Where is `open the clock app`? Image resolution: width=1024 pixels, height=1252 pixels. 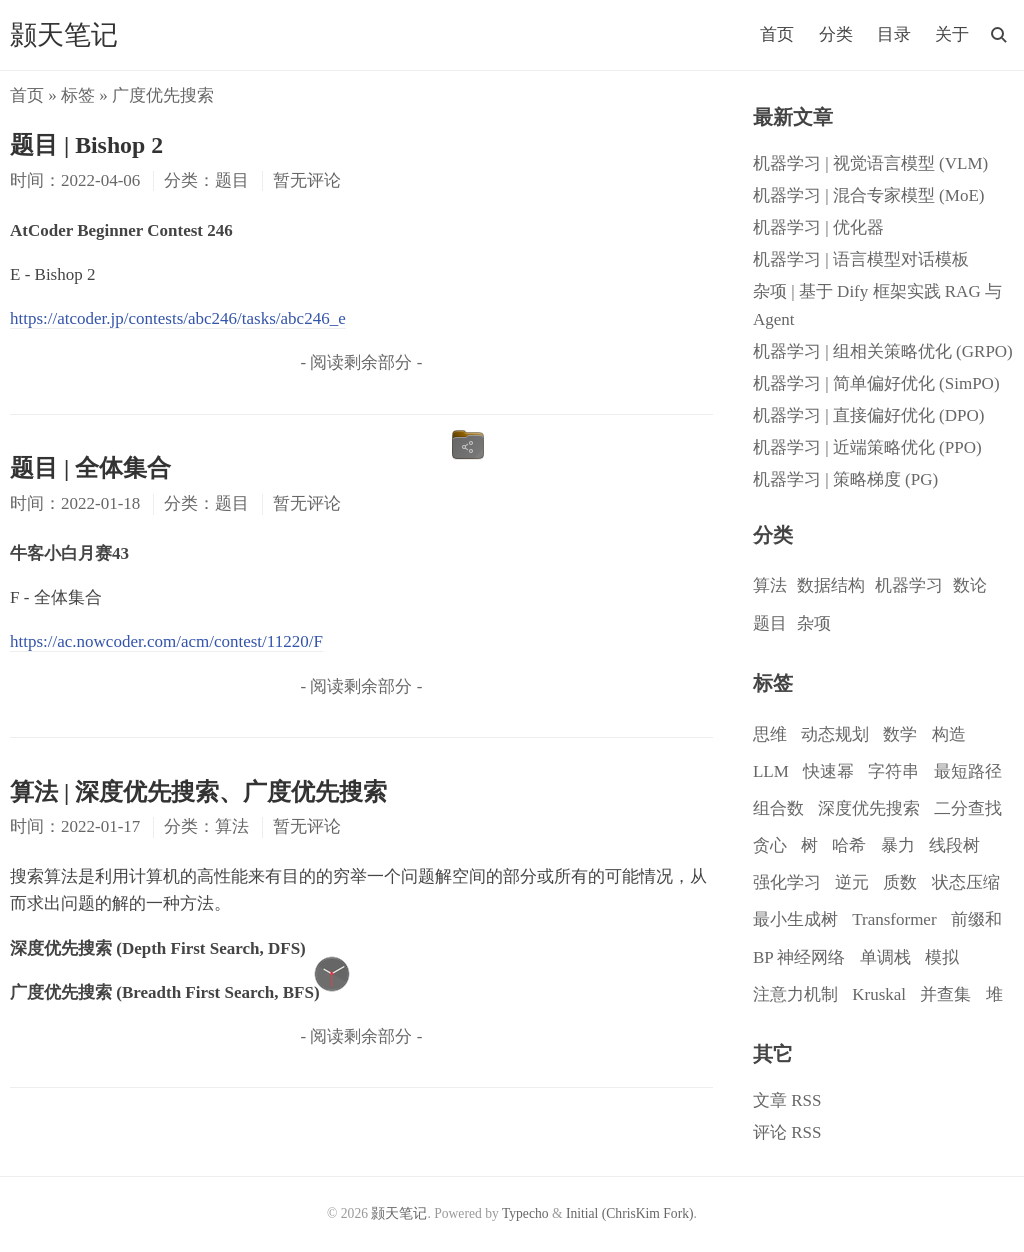
open the clock app is located at coordinates (332, 974).